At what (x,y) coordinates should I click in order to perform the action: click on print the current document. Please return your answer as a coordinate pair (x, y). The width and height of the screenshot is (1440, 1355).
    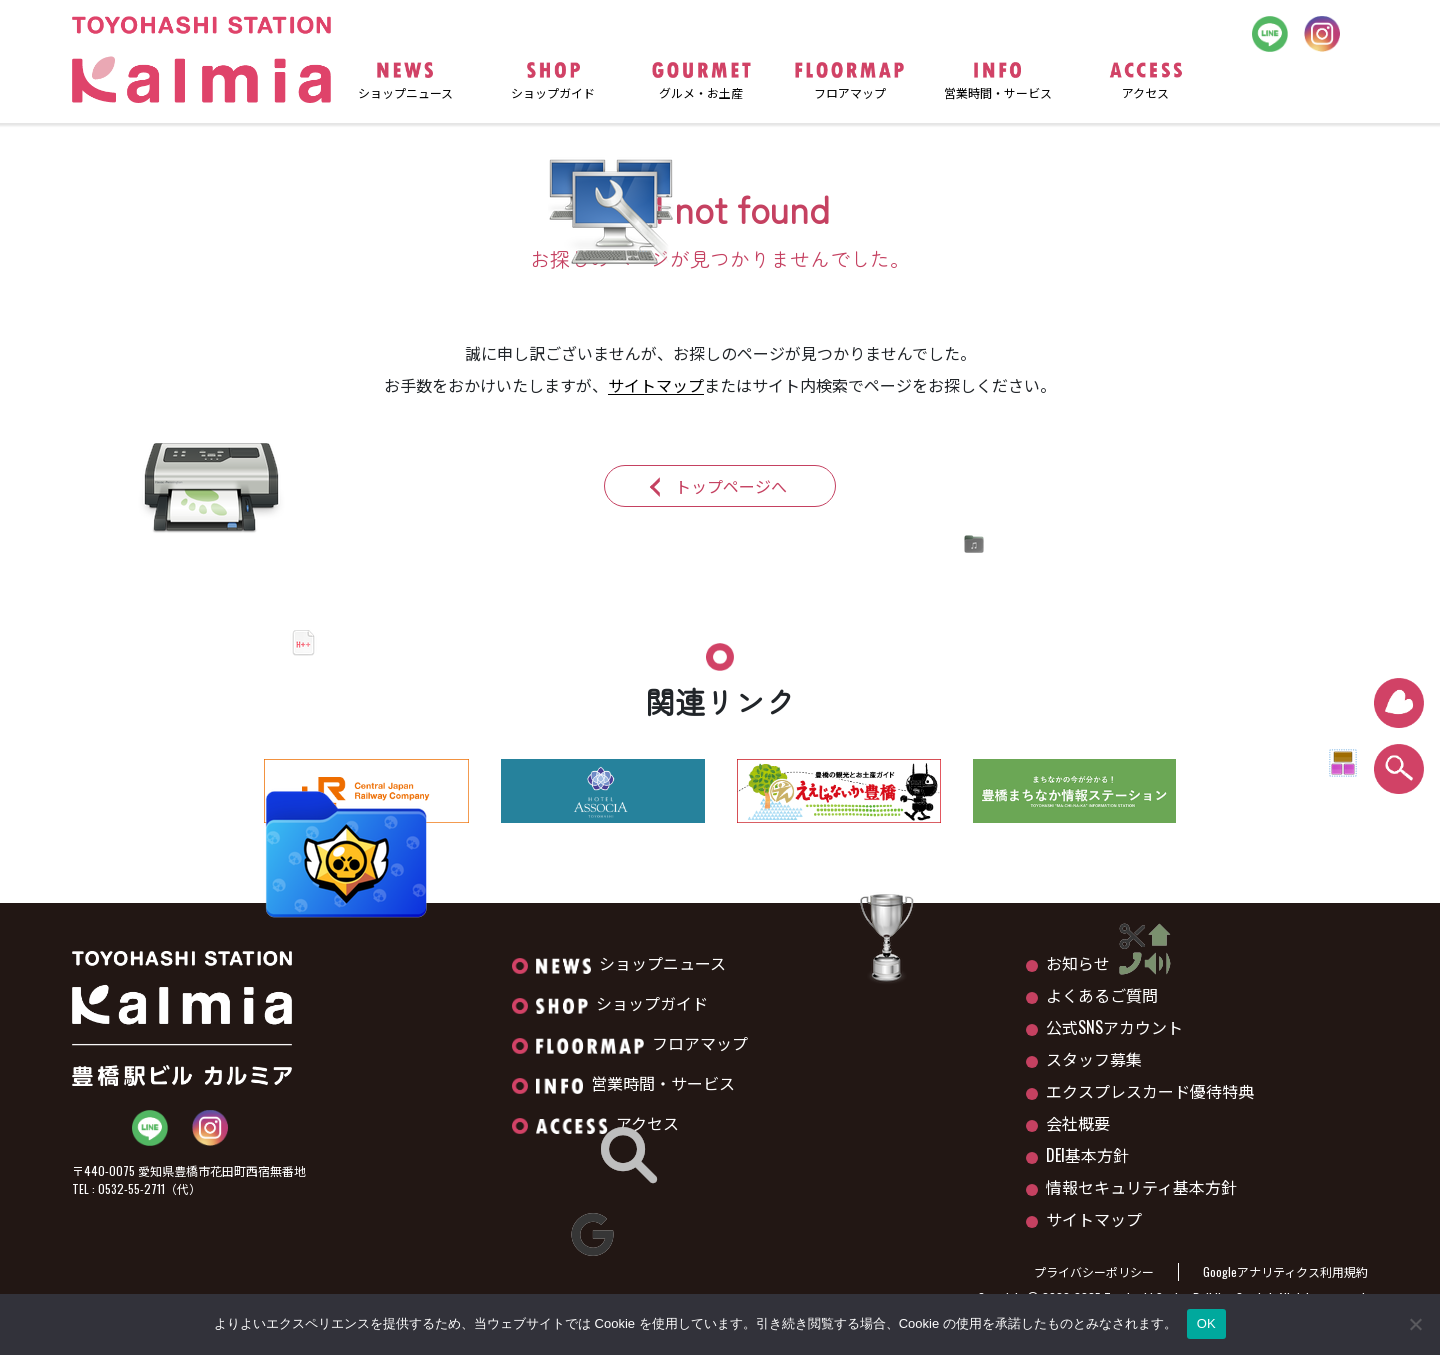
    Looking at the image, I should click on (211, 484).